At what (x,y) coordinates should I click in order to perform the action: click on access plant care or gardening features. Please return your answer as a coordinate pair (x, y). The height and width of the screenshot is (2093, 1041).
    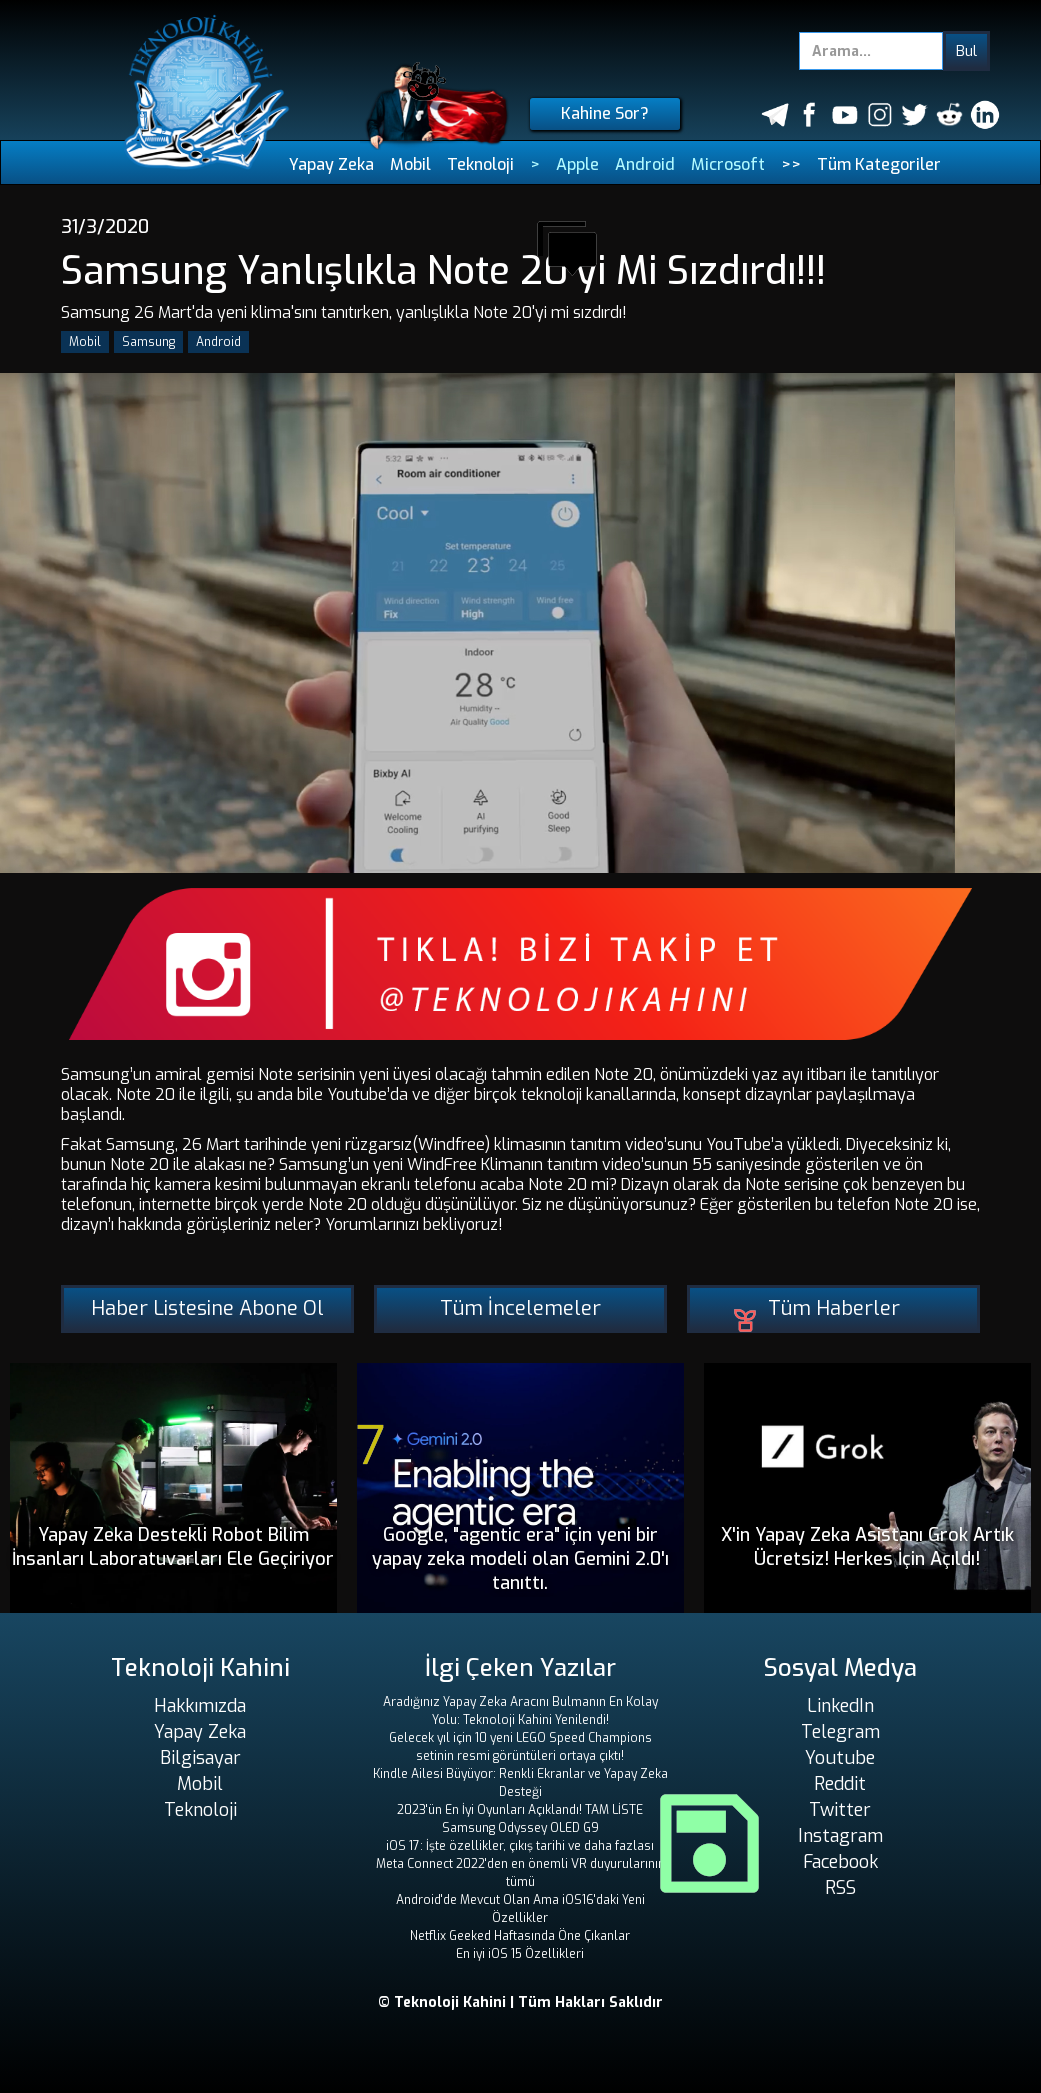
    Looking at the image, I should click on (745, 1320).